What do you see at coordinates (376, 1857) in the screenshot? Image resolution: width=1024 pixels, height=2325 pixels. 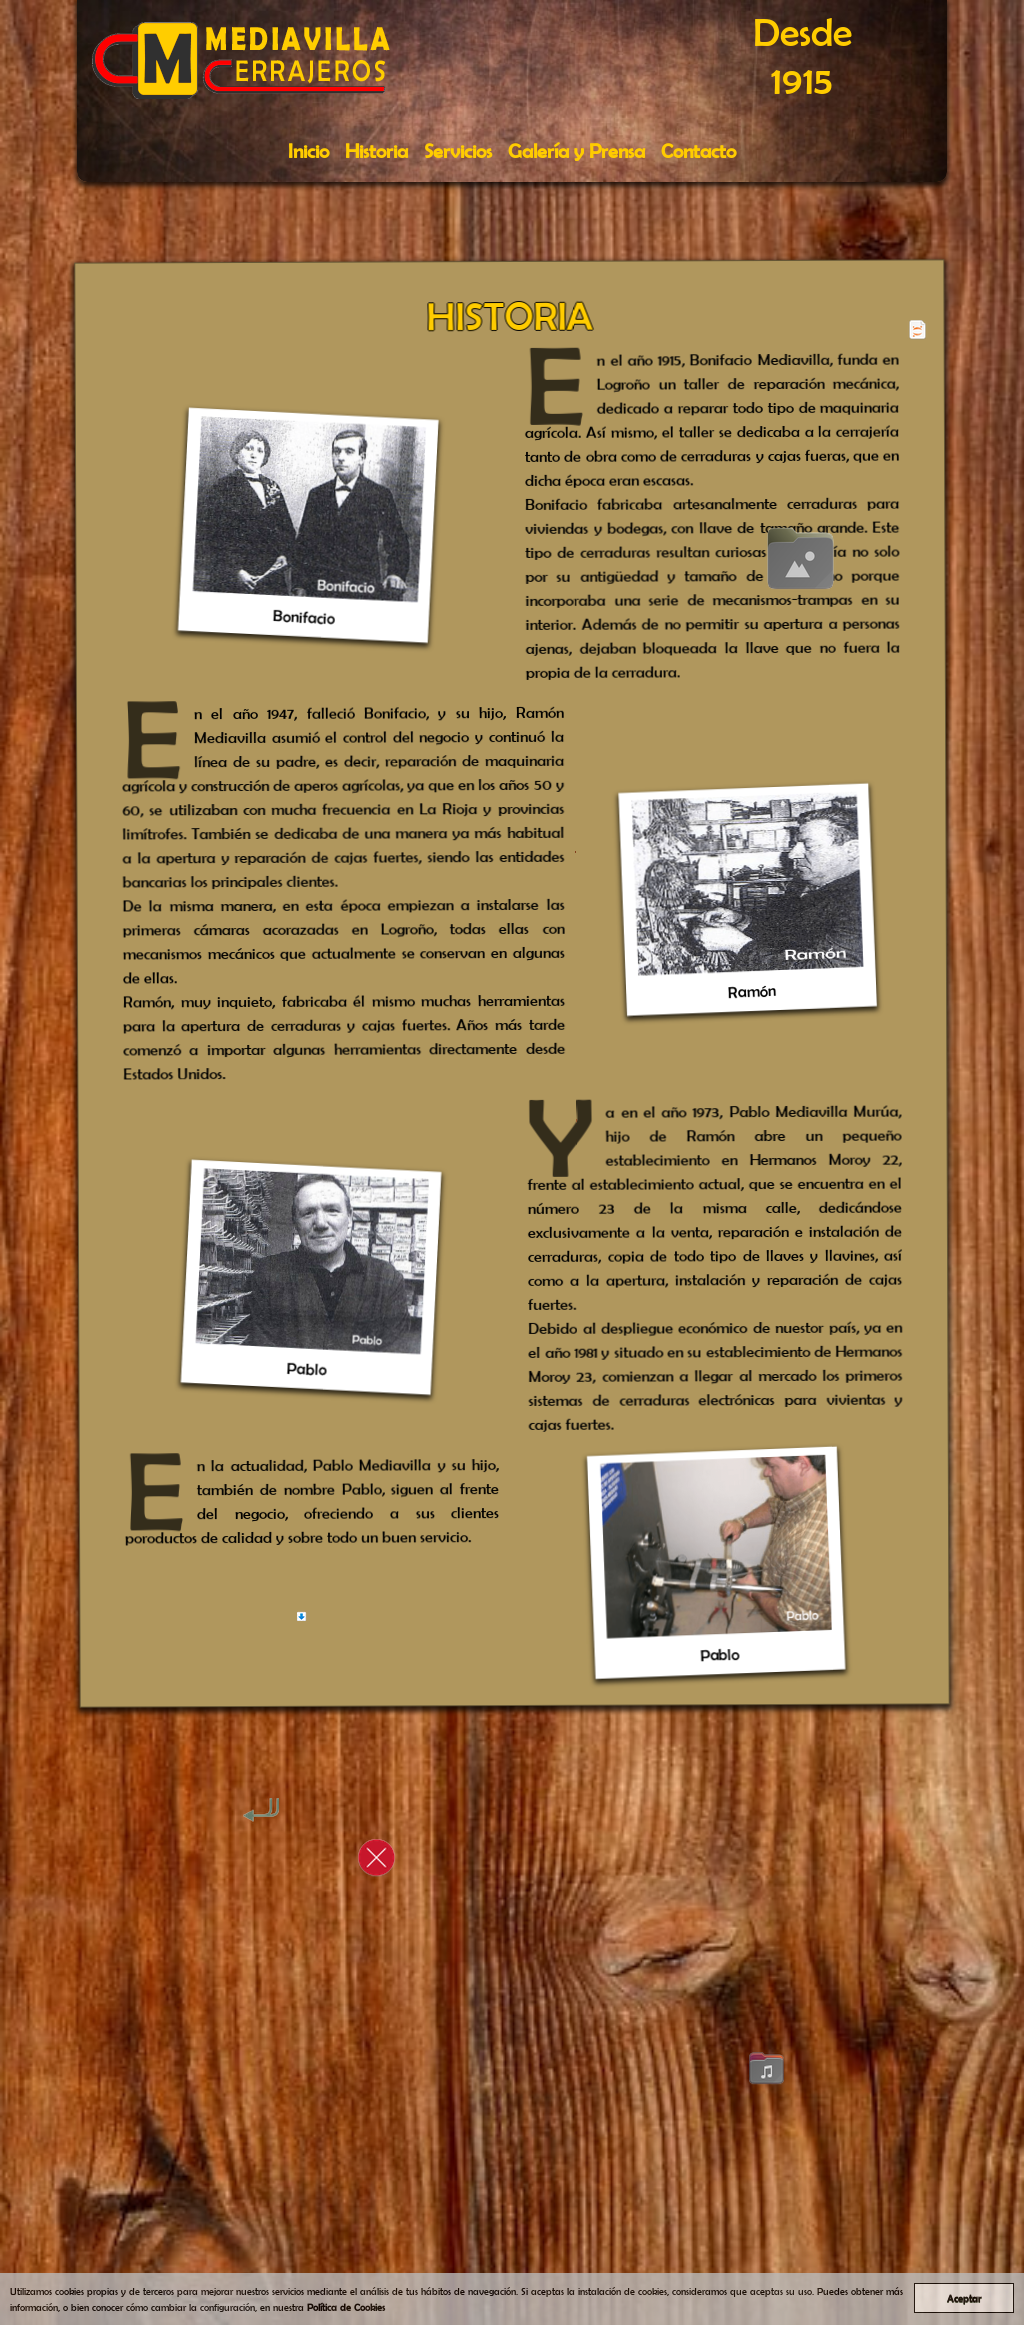 I see `indicates a file or content that cannot be read or accessed` at bounding box center [376, 1857].